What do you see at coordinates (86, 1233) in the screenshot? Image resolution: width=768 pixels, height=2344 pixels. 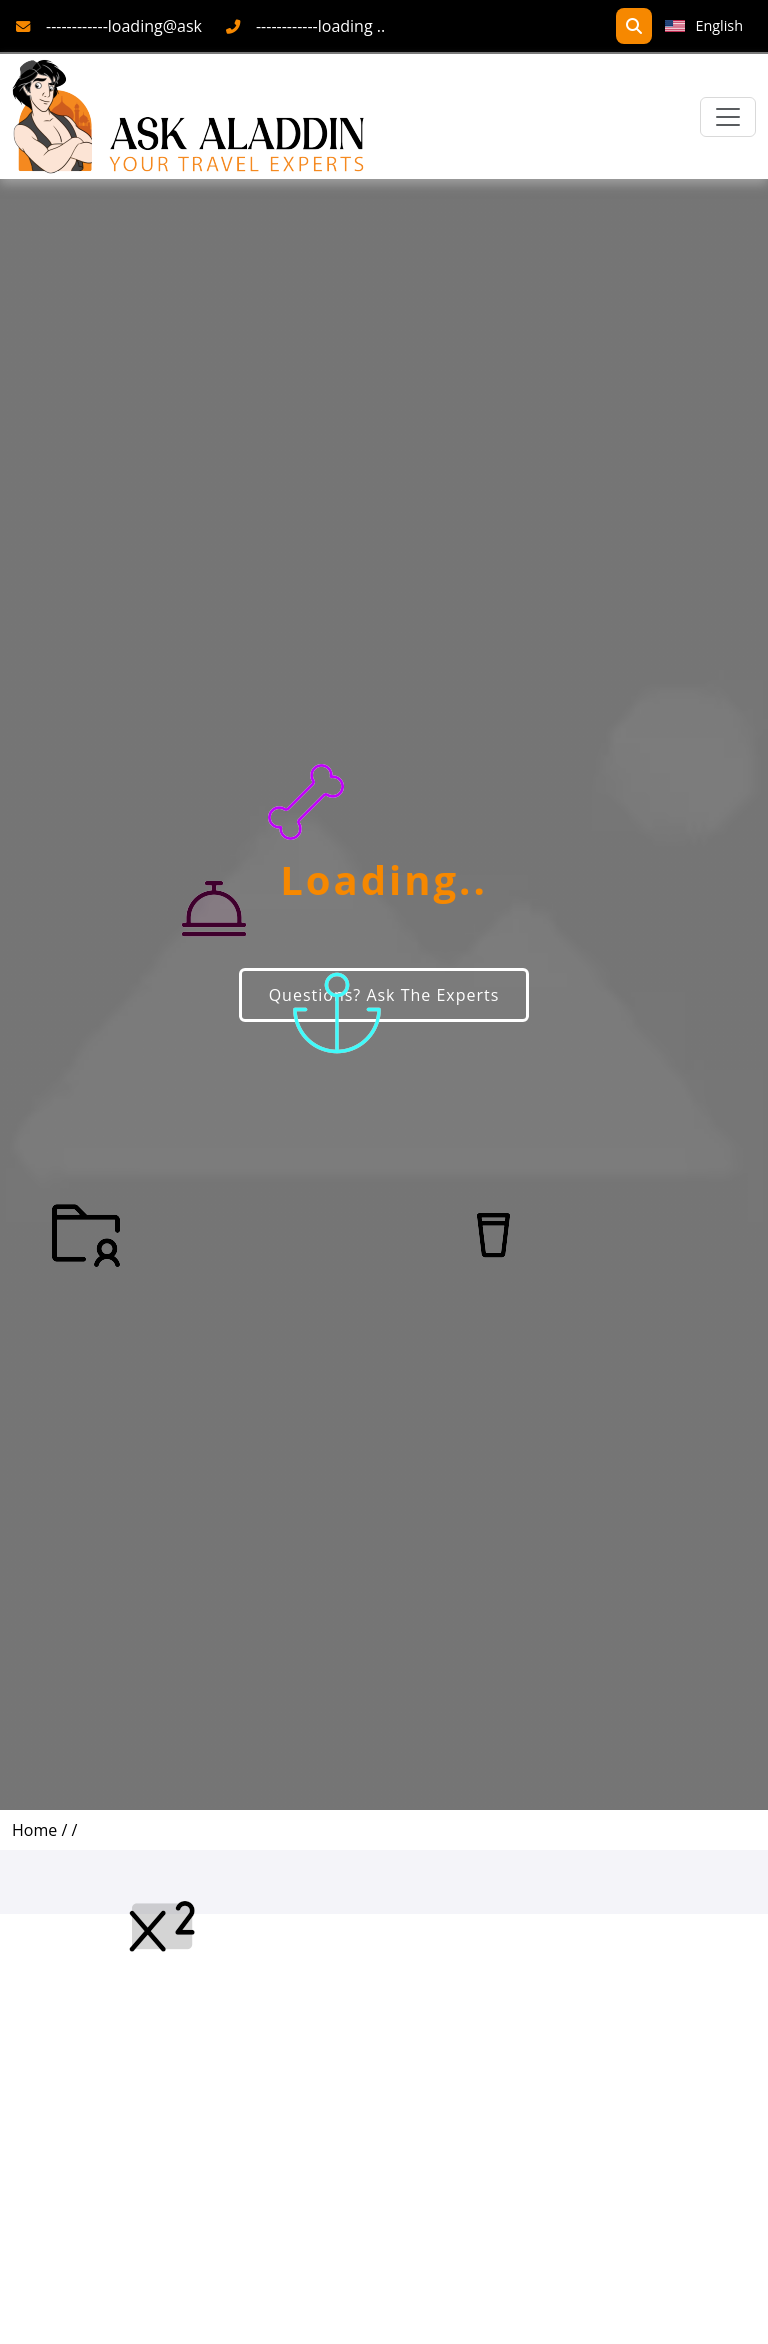 I see `access user-specific files` at bounding box center [86, 1233].